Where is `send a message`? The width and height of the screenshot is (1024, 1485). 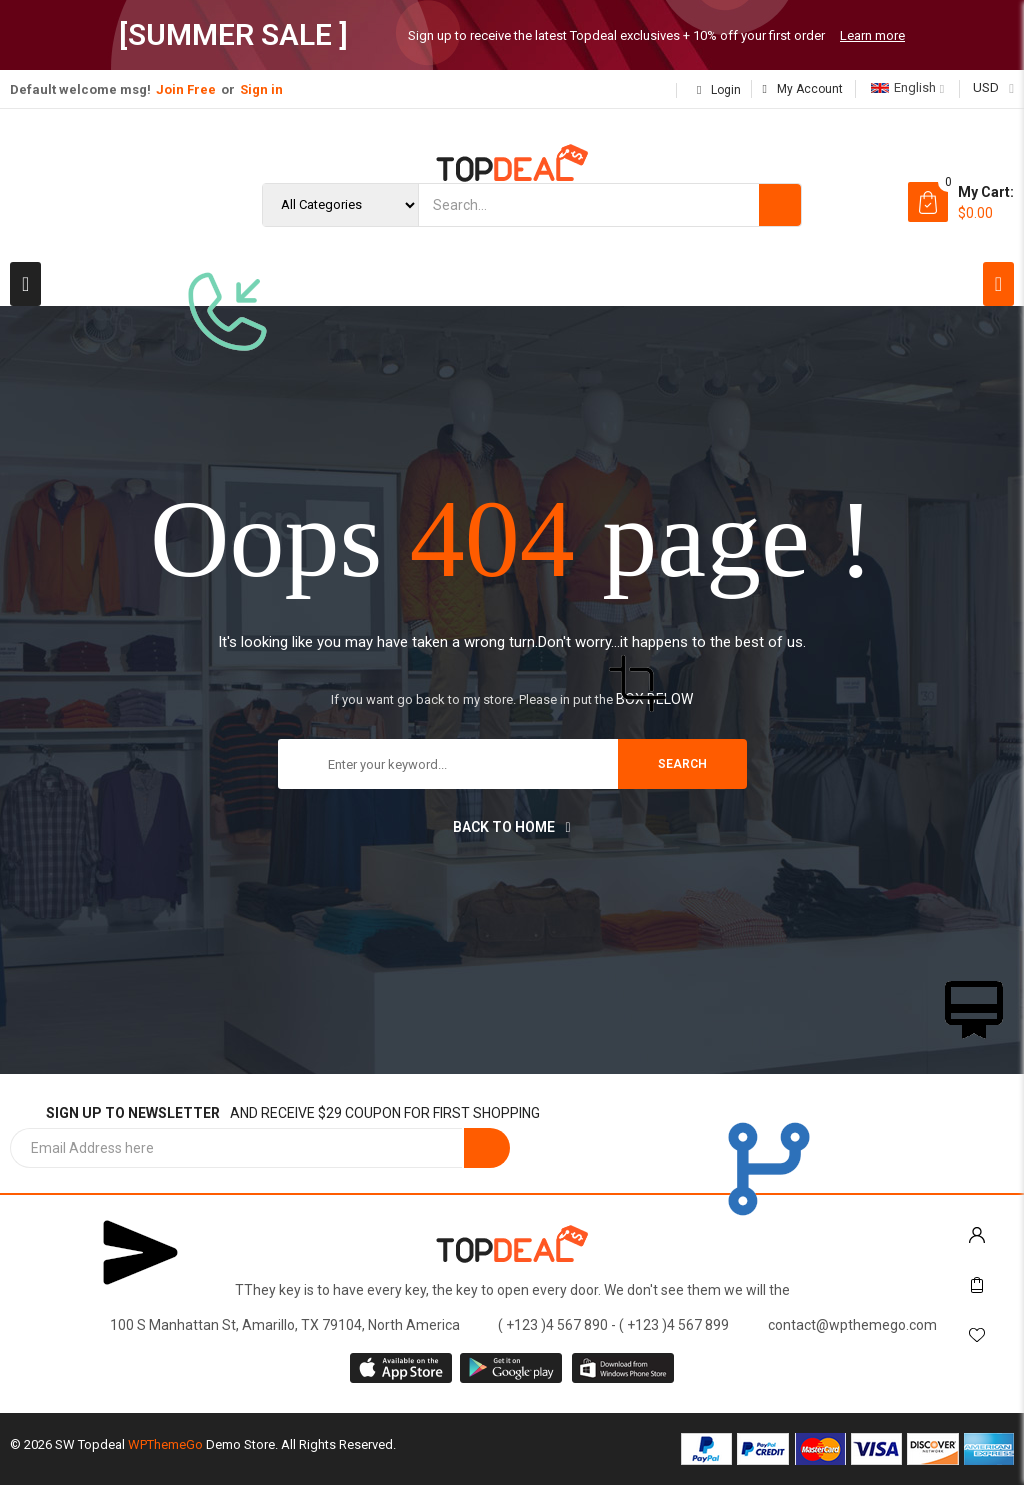
send a message is located at coordinates (140, 1252).